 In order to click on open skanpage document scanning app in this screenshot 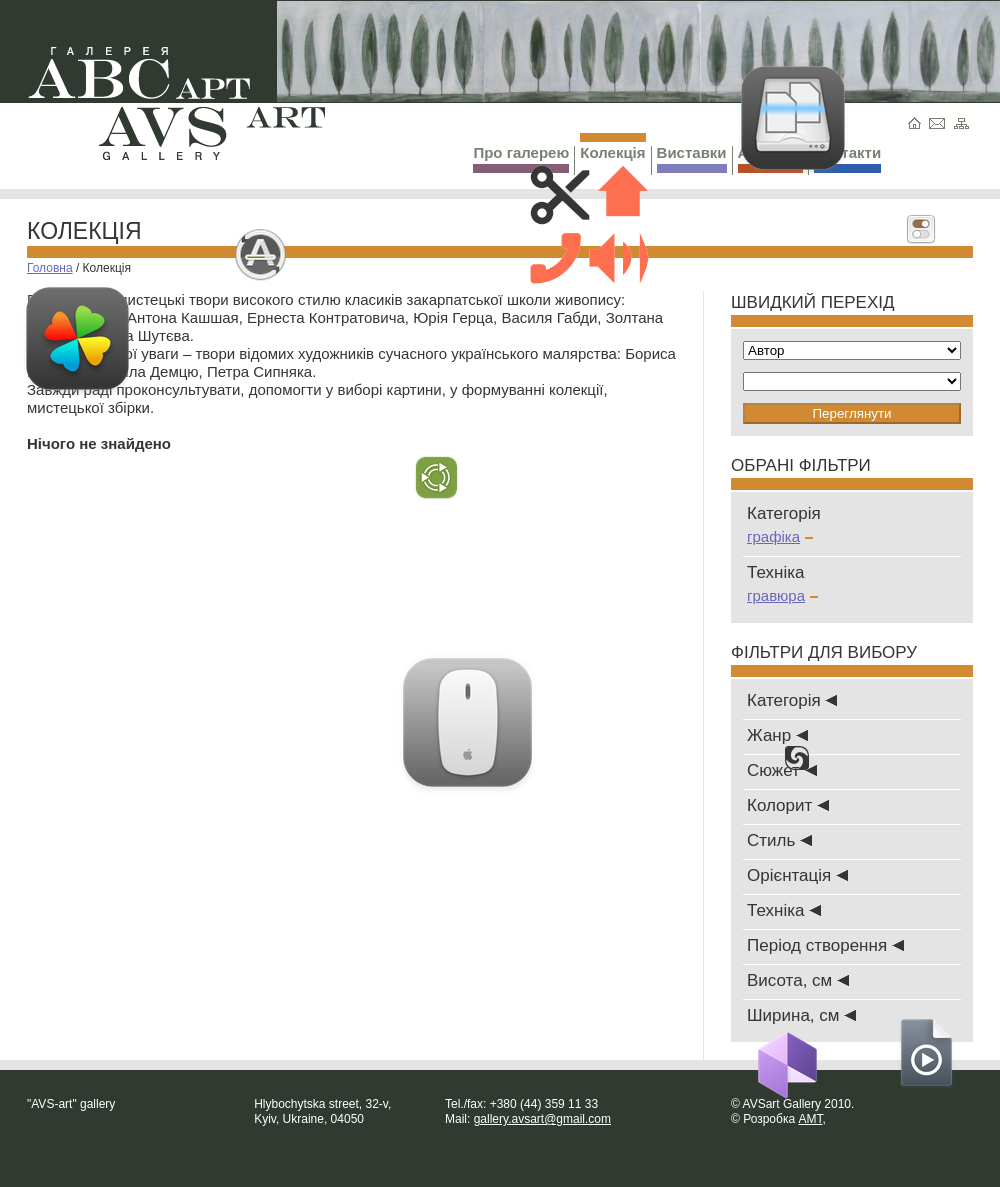, I will do `click(793, 118)`.